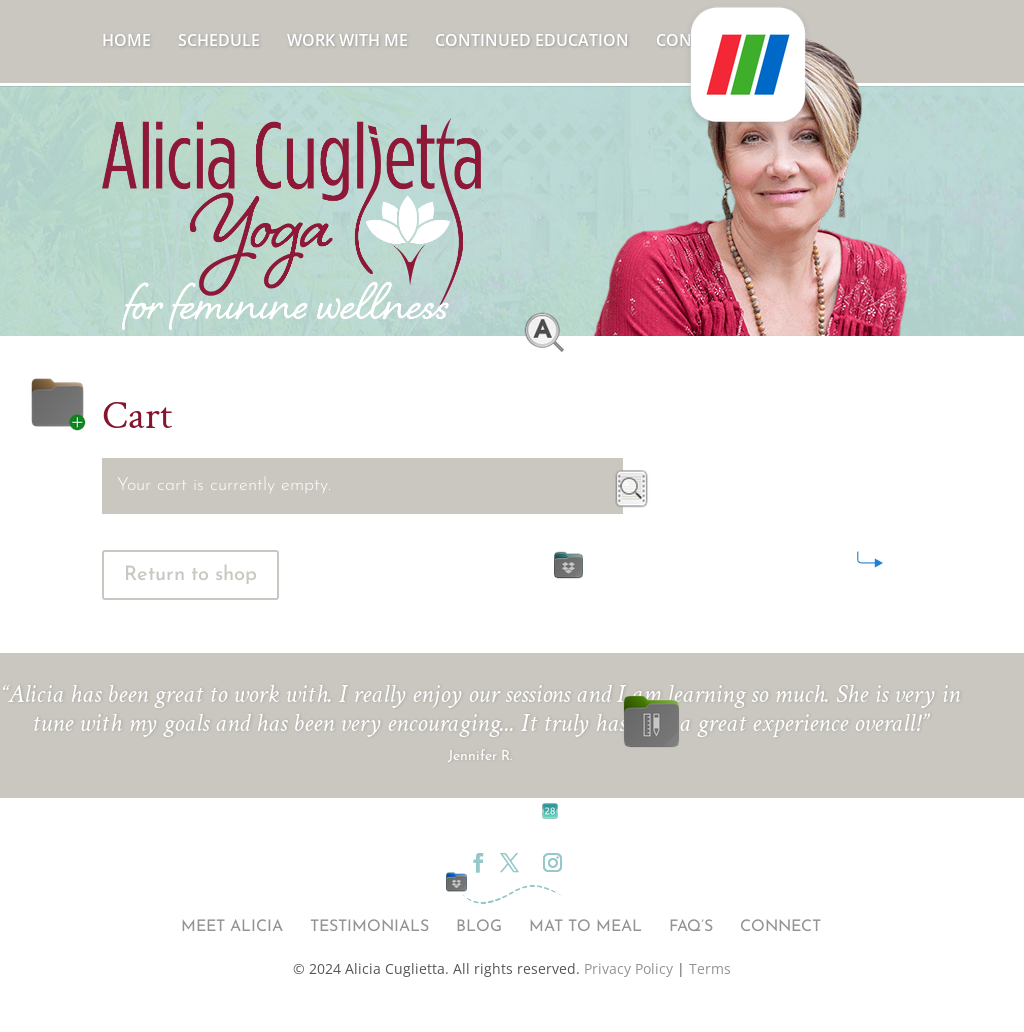  I want to click on open gnome logs application, so click(631, 488).